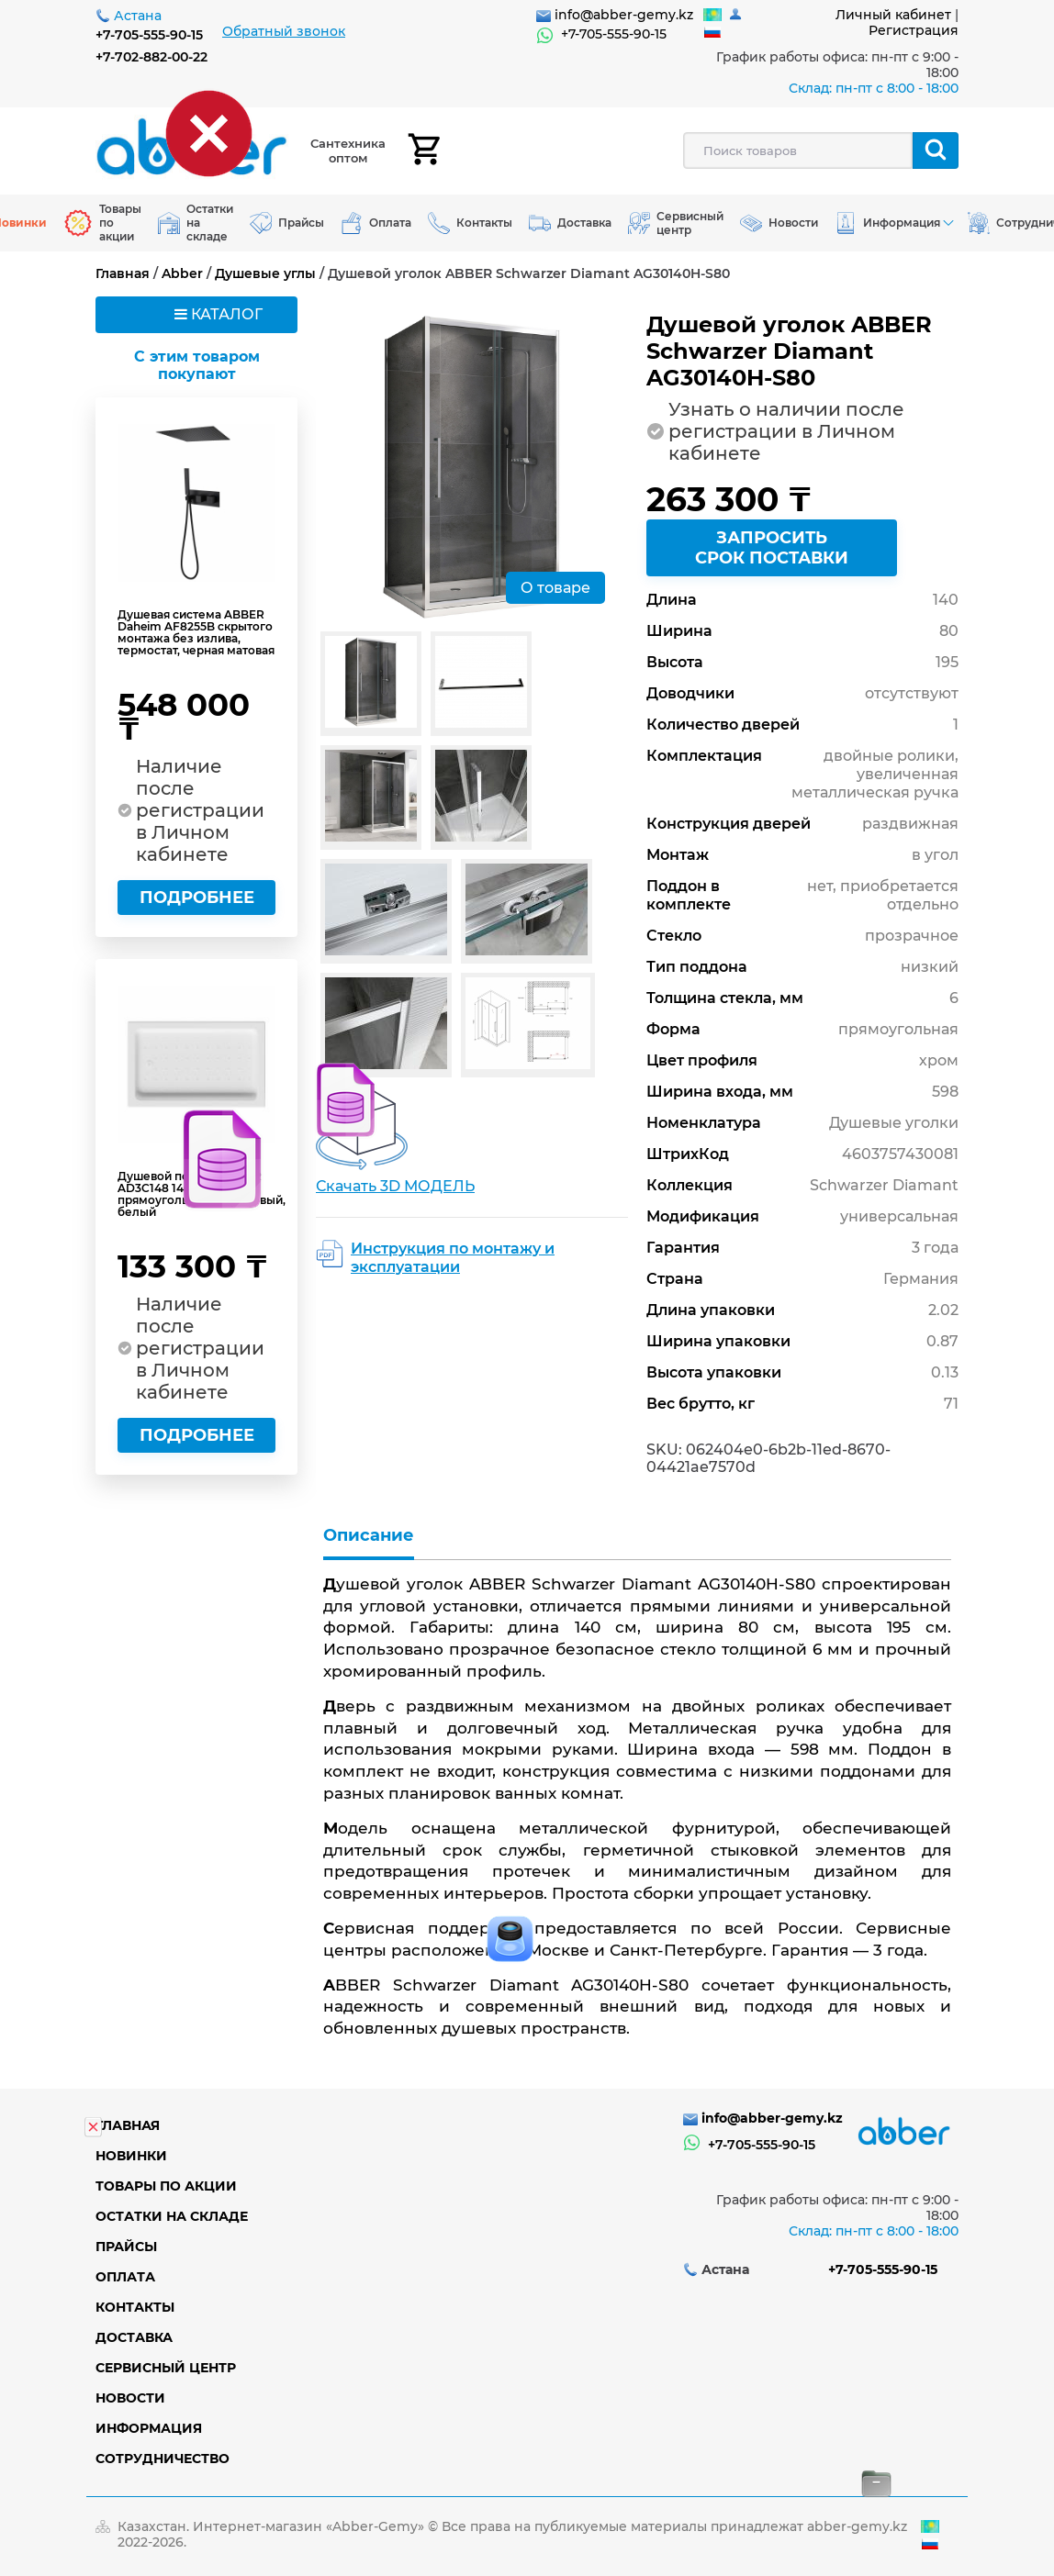 Image resolution: width=1054 pixels, height=2576 pixels. I want to click on libreoffice base database file, so click(222, 1159).